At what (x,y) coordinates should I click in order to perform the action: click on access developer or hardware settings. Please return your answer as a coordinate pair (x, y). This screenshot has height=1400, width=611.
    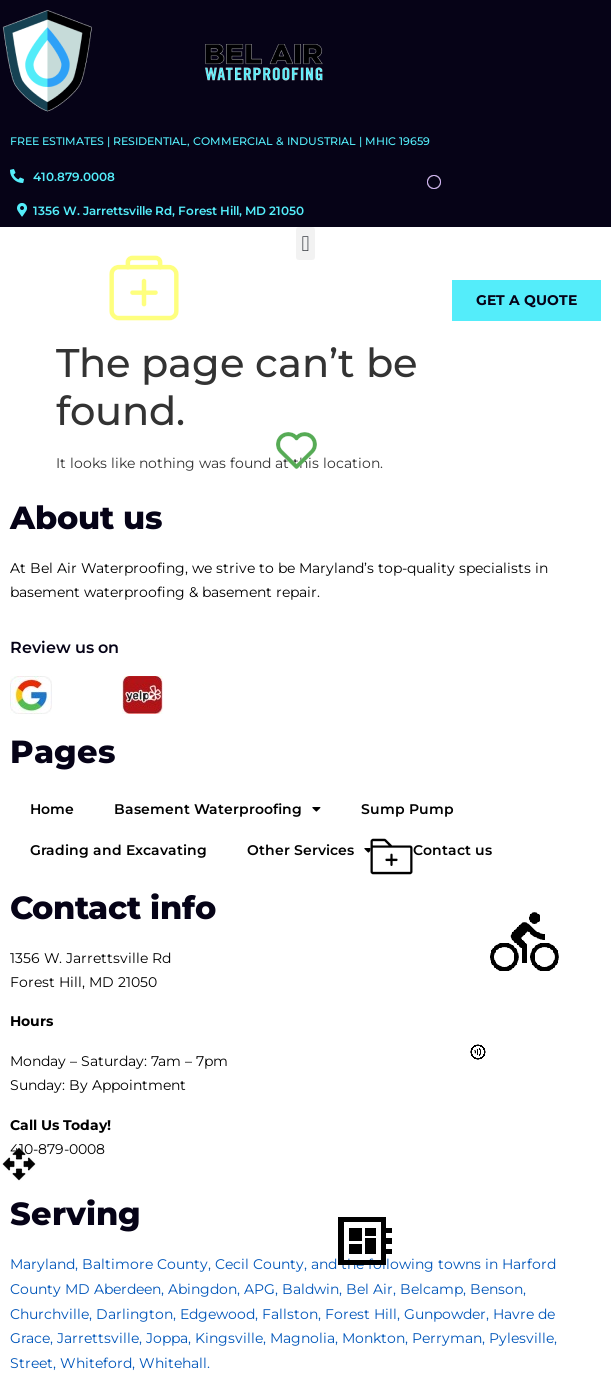
    Looking at the image, I should click on (365, 1241).